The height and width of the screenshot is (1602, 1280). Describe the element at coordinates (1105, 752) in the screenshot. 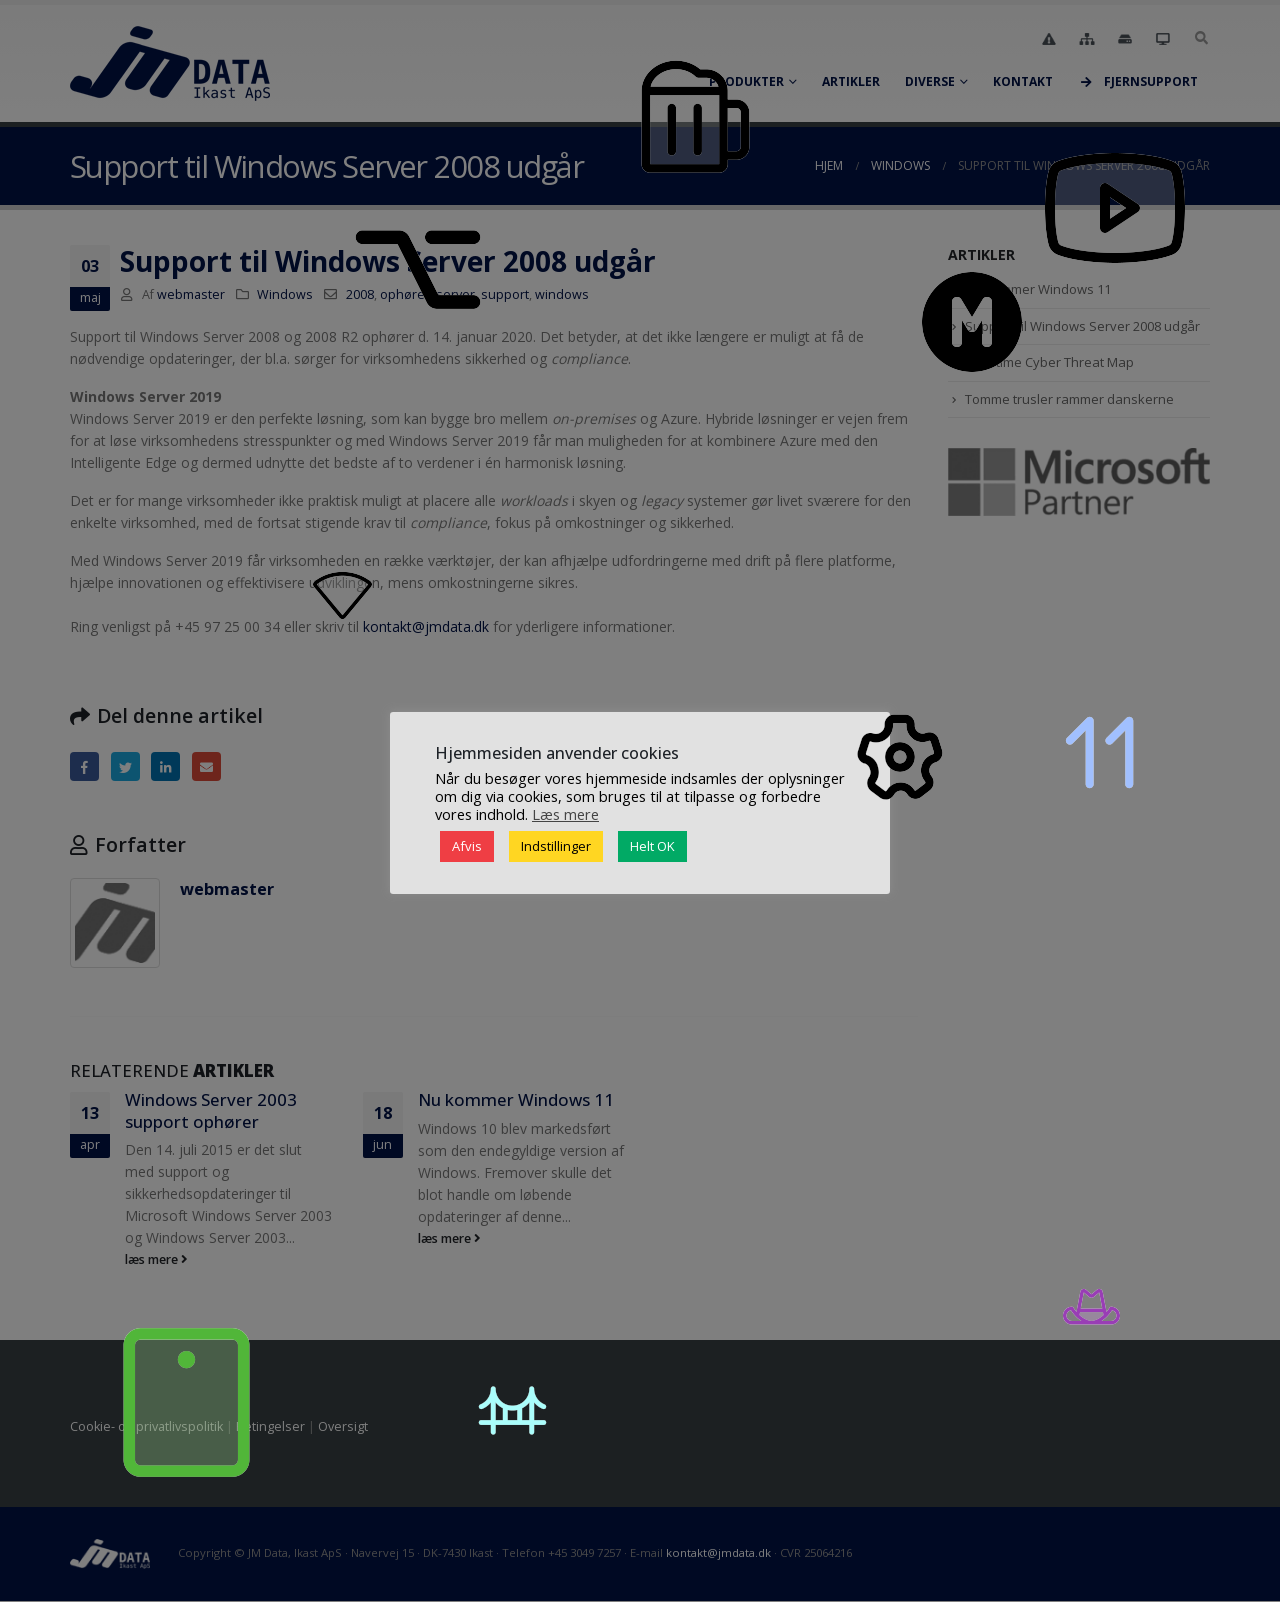

I see `indicates item number 11 in a list or sequence` at that location.